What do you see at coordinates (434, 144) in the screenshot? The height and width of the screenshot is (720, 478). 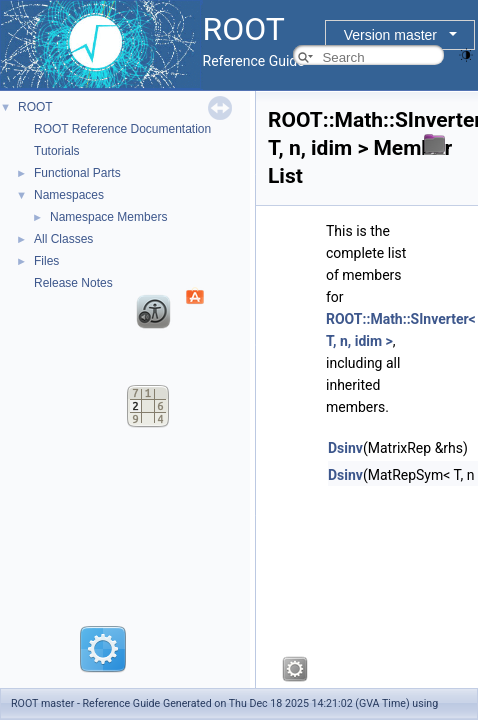 I see `access remote or network folder` at bounding box center [434, 144].